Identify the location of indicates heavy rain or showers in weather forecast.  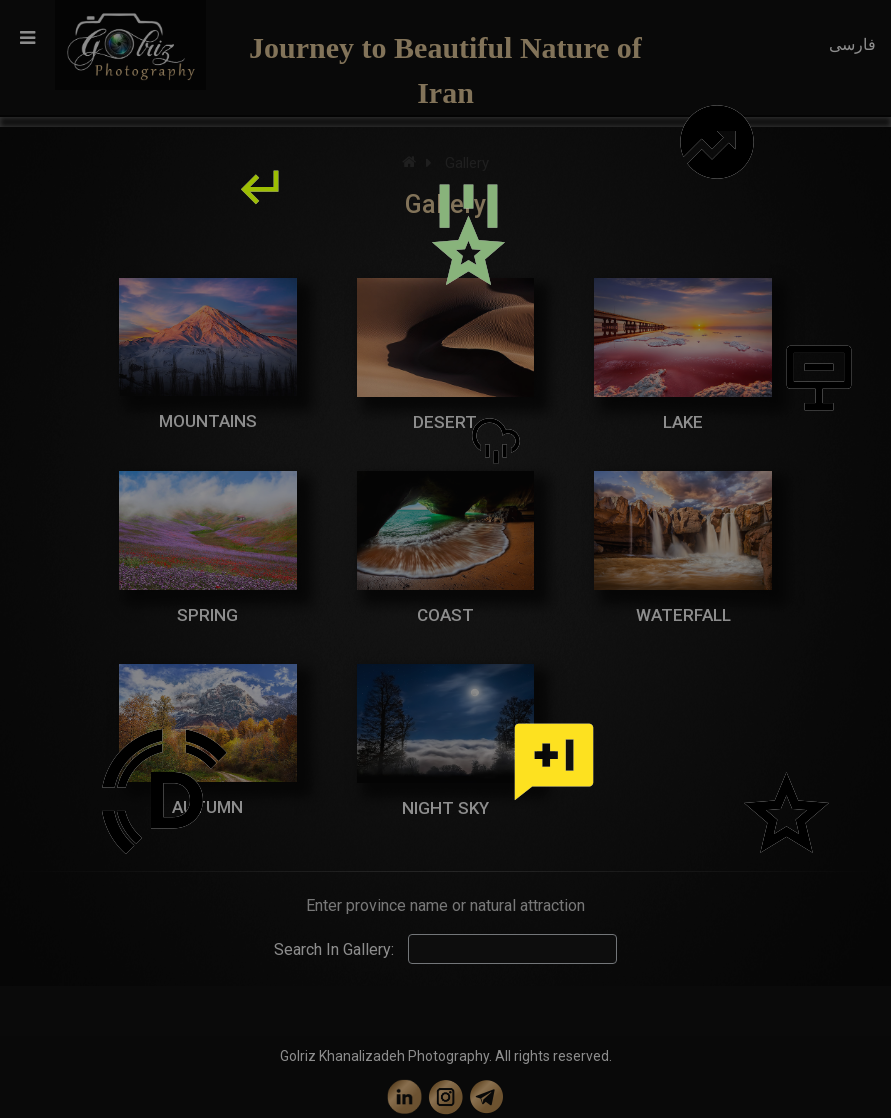
(496, 440).